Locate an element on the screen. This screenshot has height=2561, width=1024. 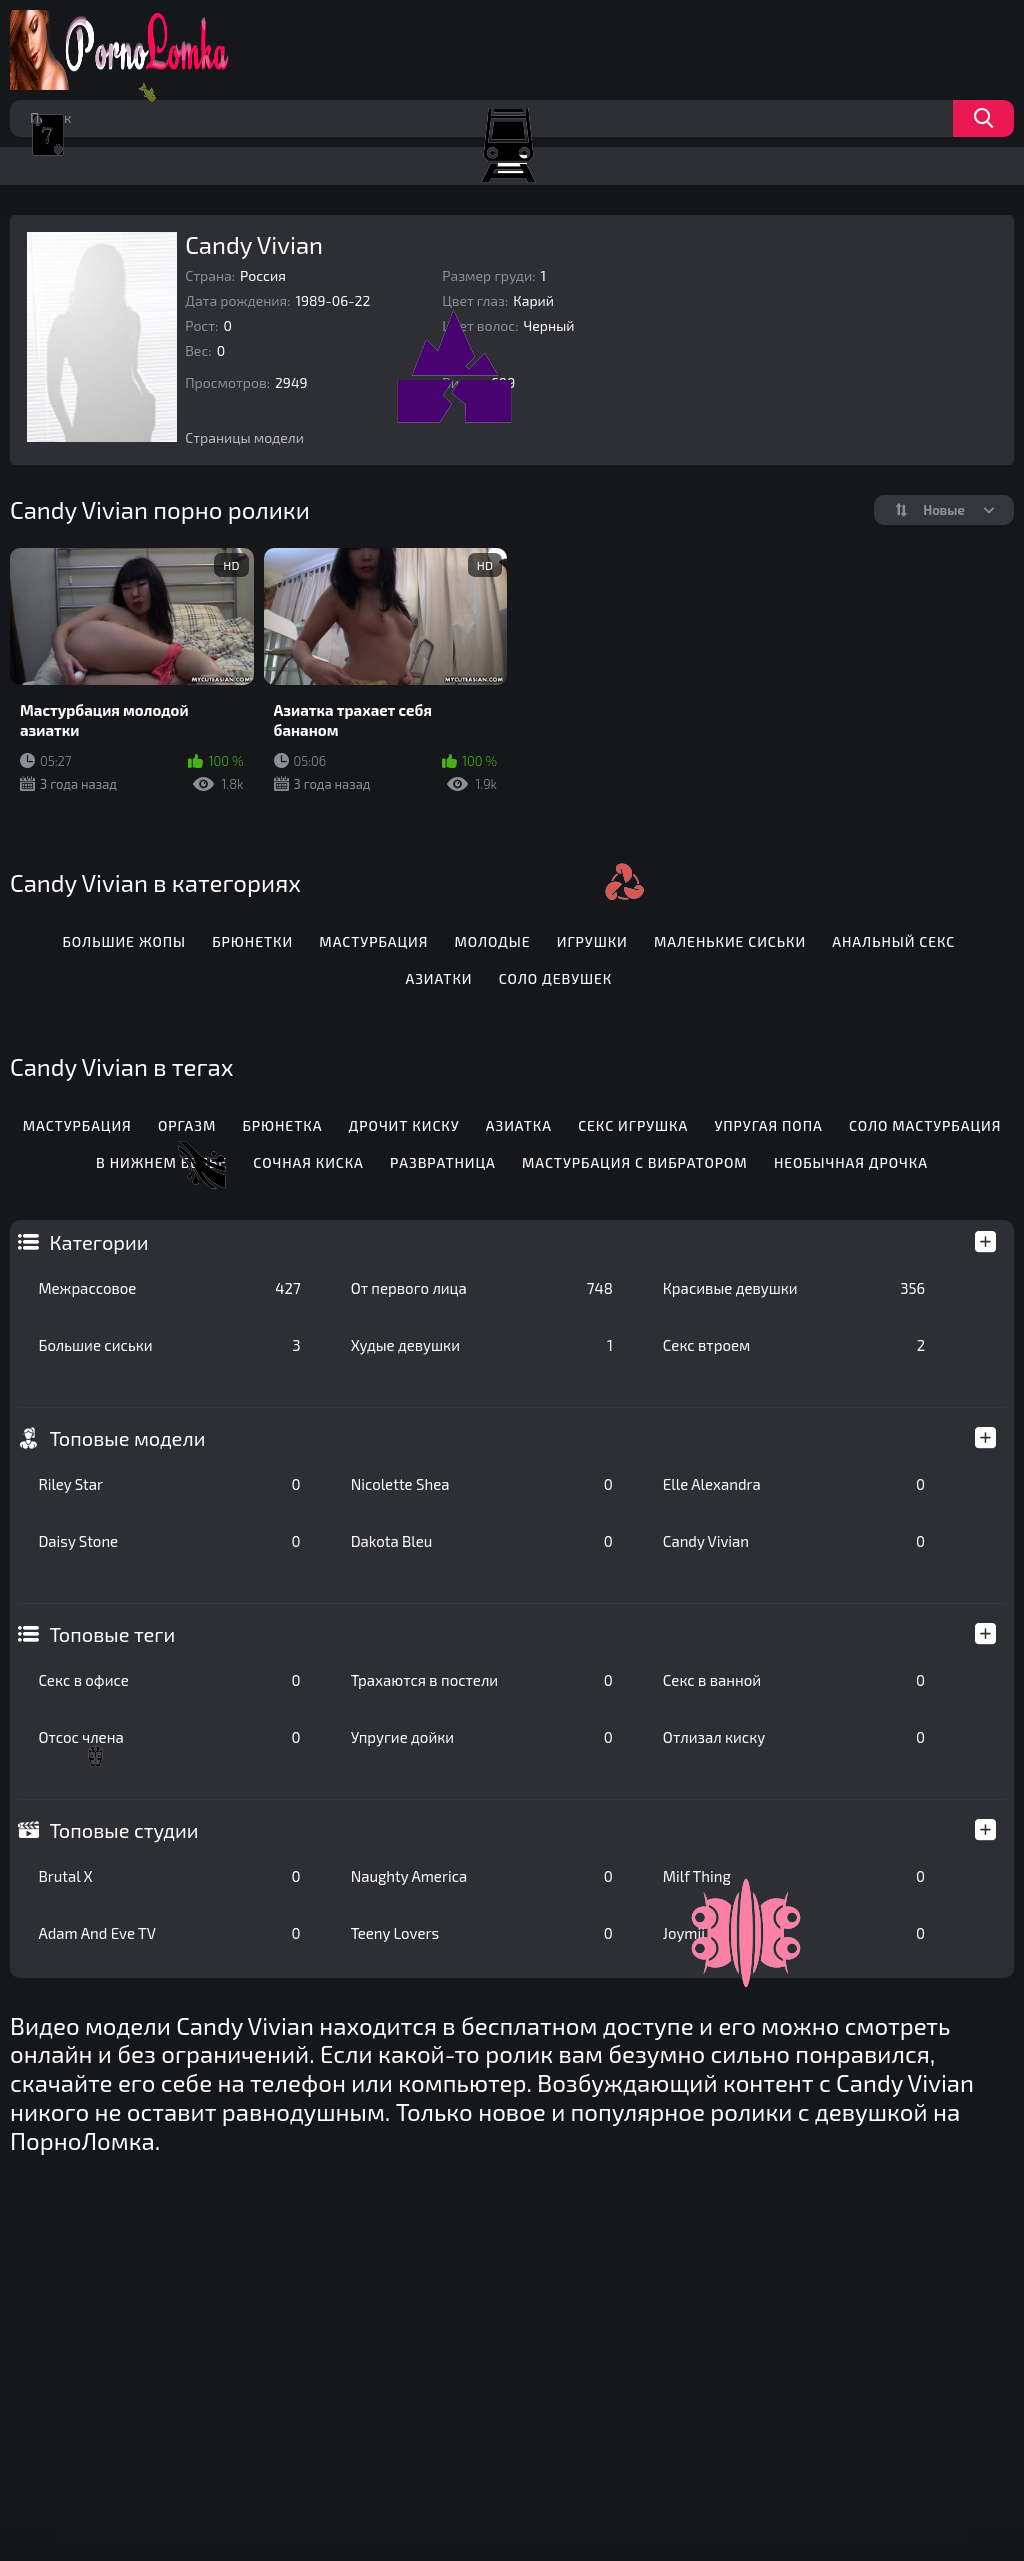
access subway or metro transit information is located at coordinates (508, 144).